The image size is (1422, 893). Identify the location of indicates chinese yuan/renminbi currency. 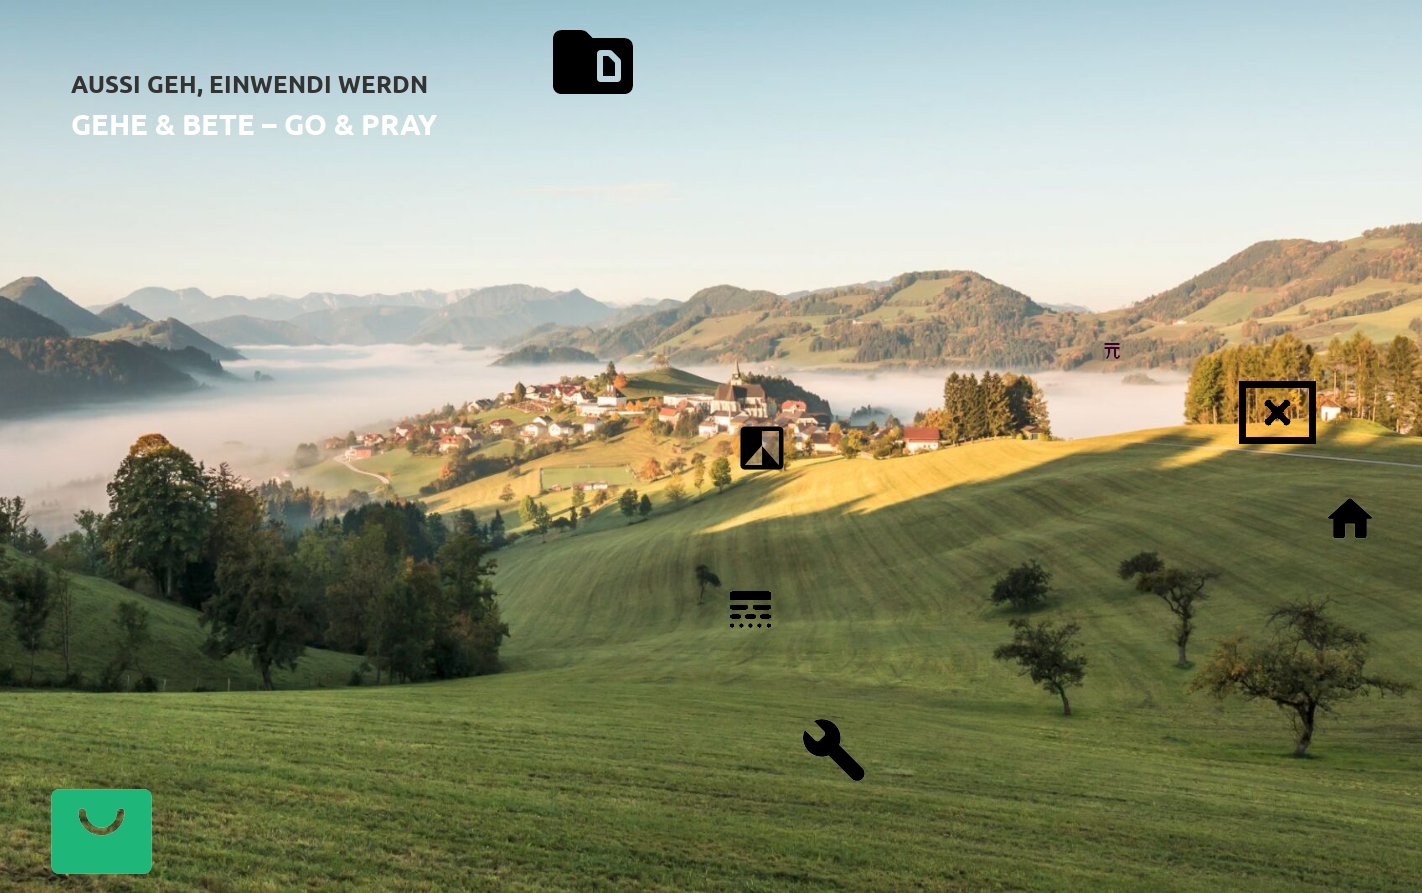
(1112, 351).